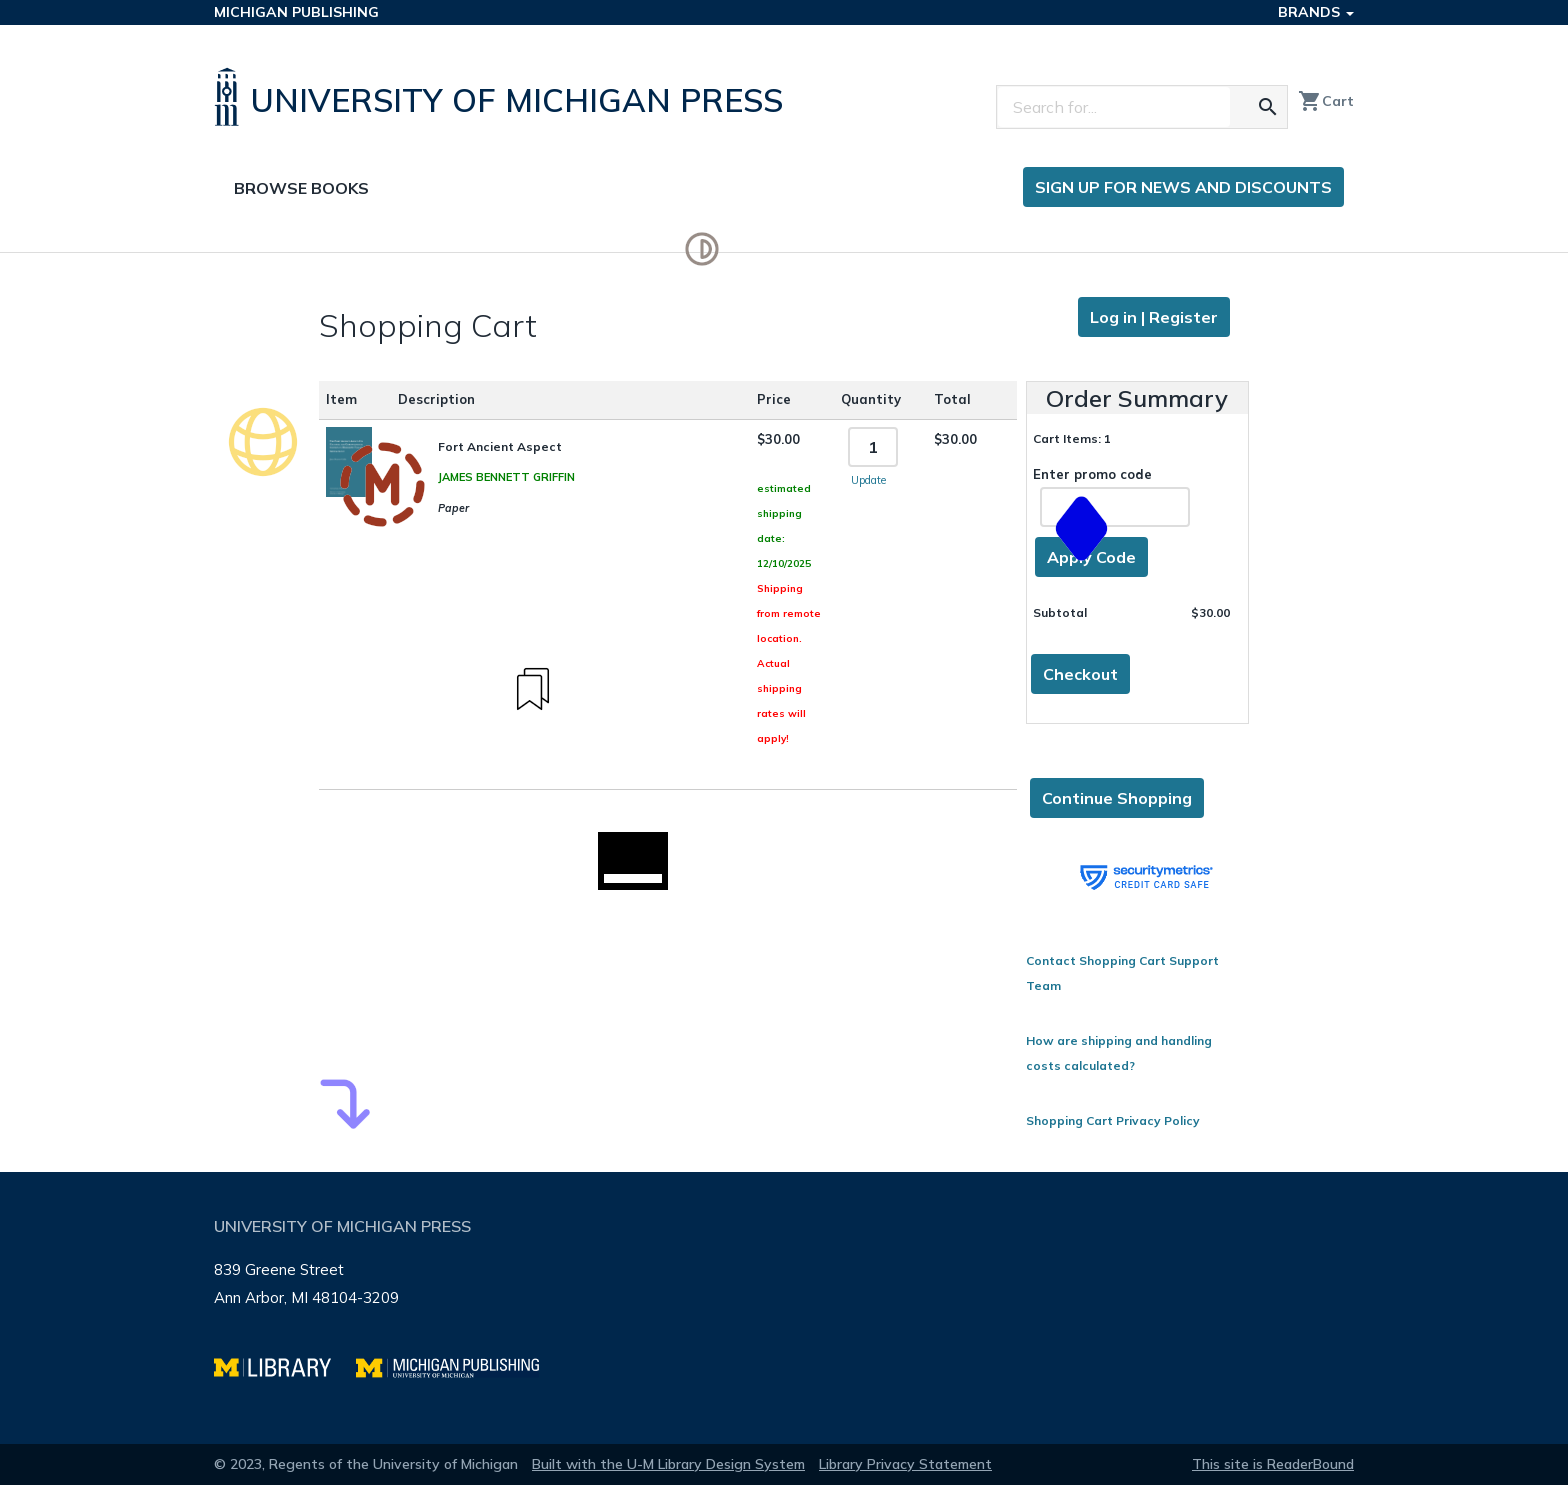 The height and width of the screenshot is (1485, 1568). I want to click on move content to the right and down, so click(343, 1102).